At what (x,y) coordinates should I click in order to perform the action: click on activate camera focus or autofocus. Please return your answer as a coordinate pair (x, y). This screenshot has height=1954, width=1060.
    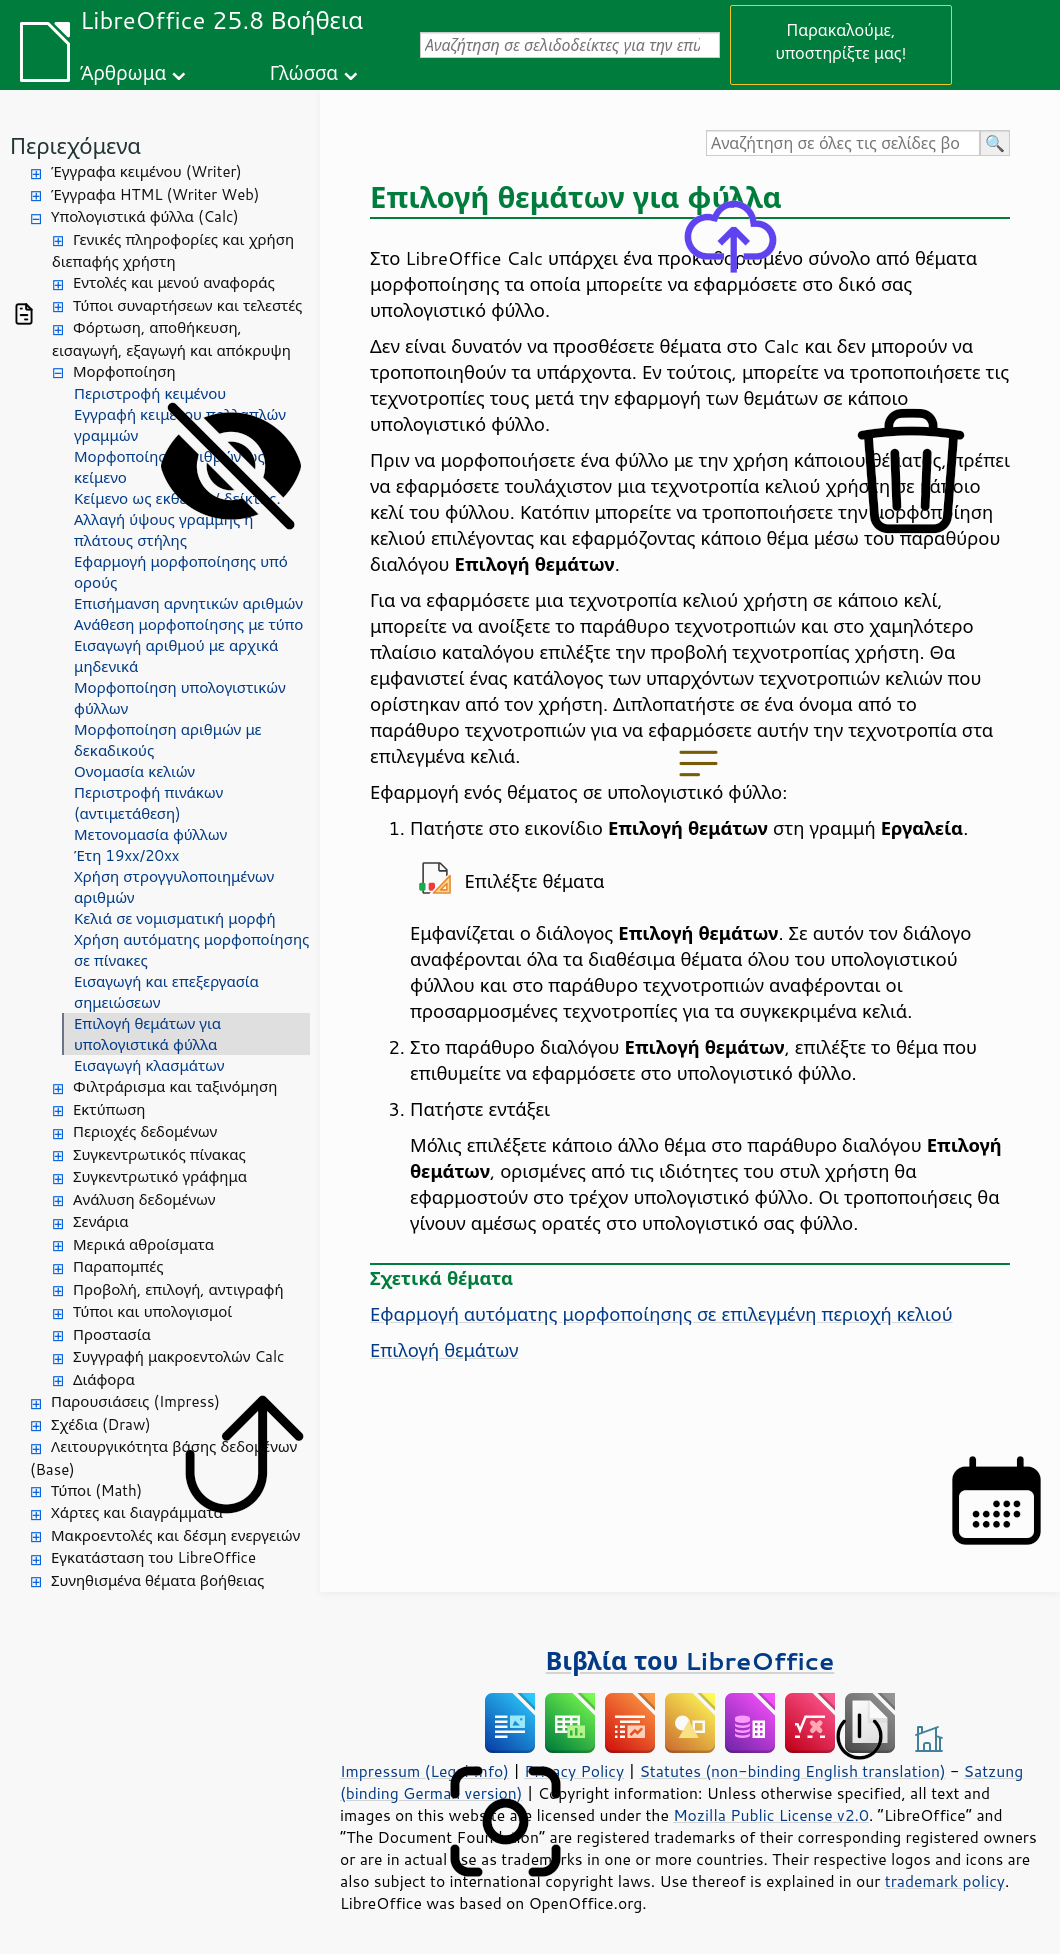
    Looking at the image, I should click on (505, 1821).